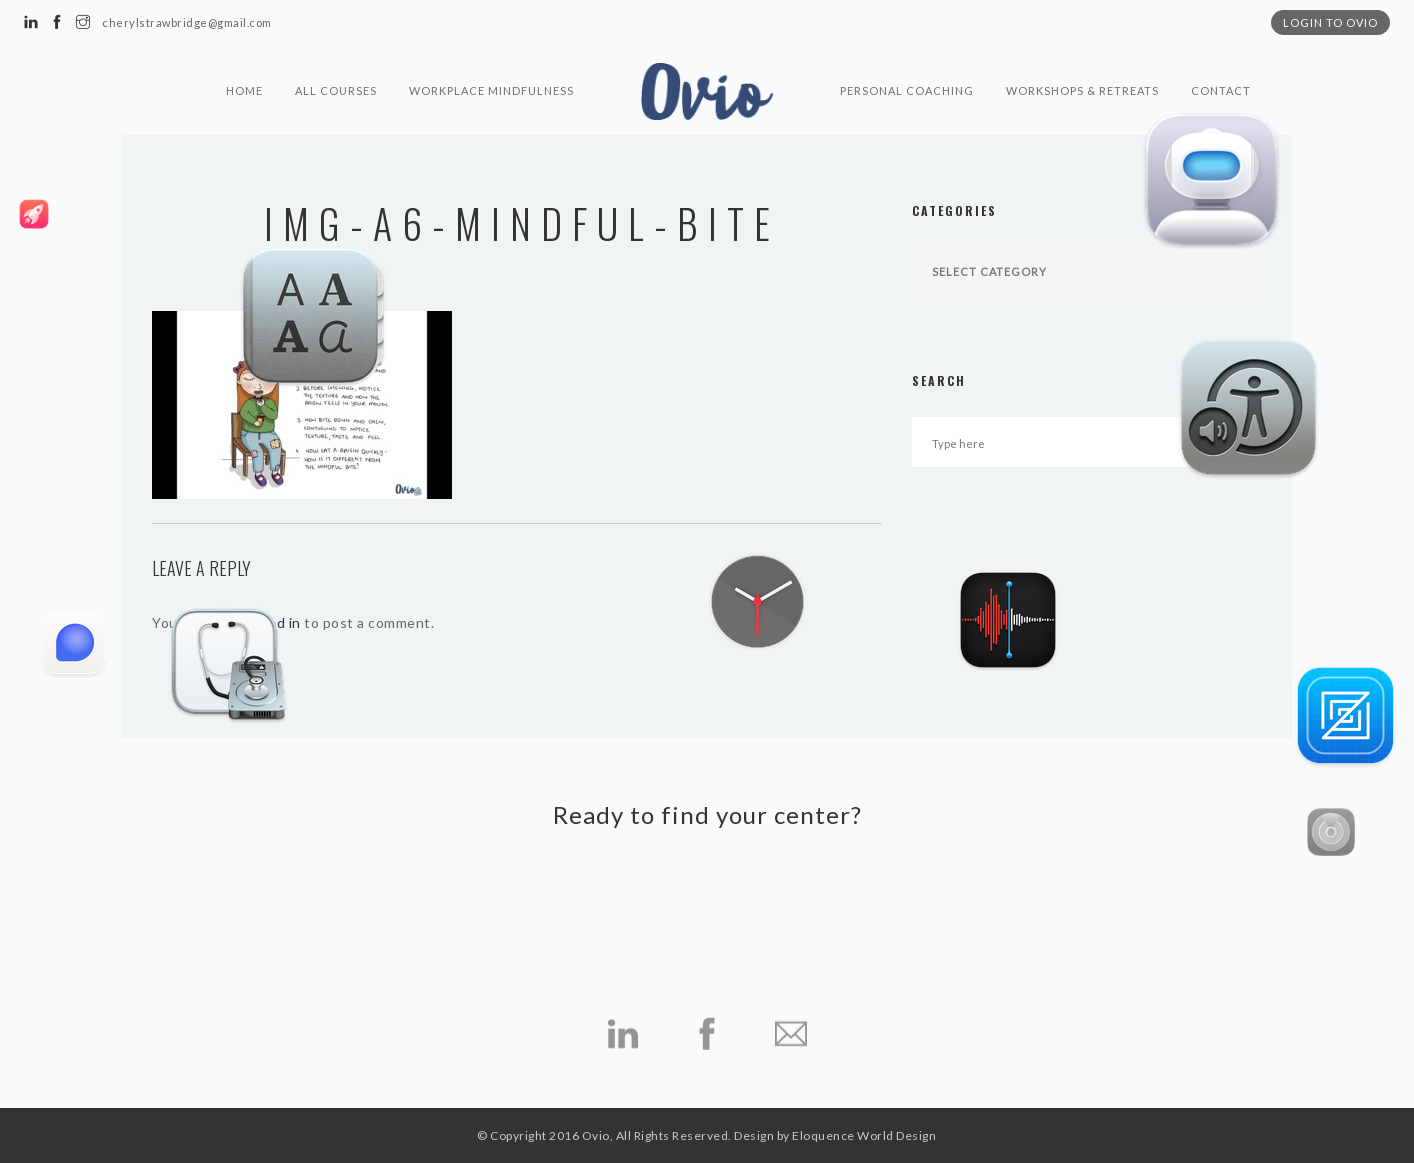 The width and height of the screenshot is (1414, 1163). I want to click on open VoiceOver accessibility utility, so click(1248, 407).